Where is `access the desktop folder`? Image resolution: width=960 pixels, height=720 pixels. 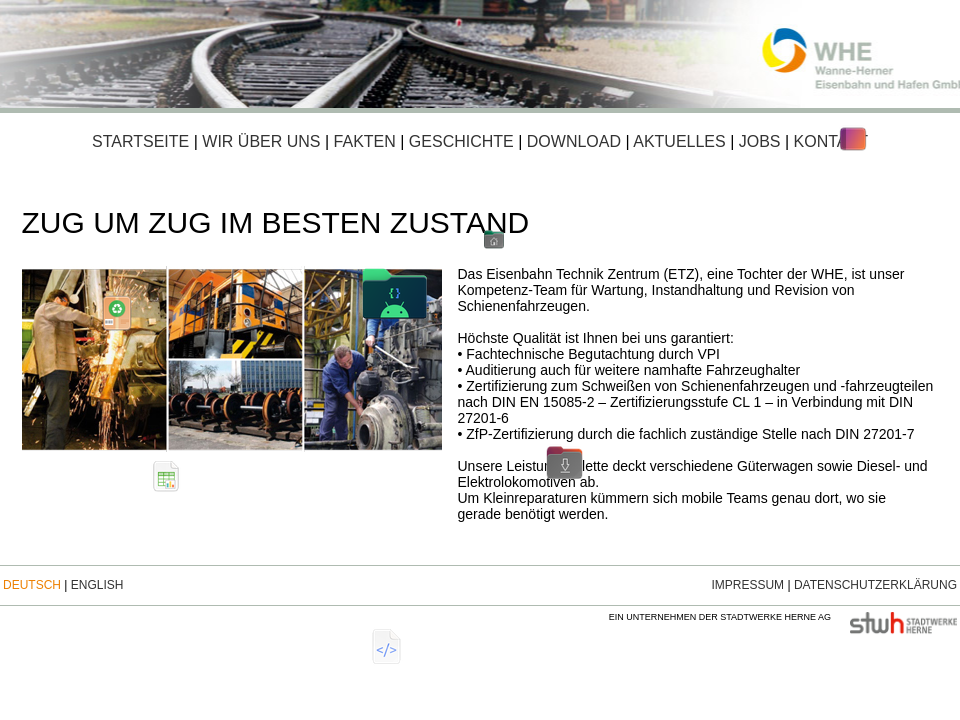 access the desktop folder is located at coordinates (853, 138).